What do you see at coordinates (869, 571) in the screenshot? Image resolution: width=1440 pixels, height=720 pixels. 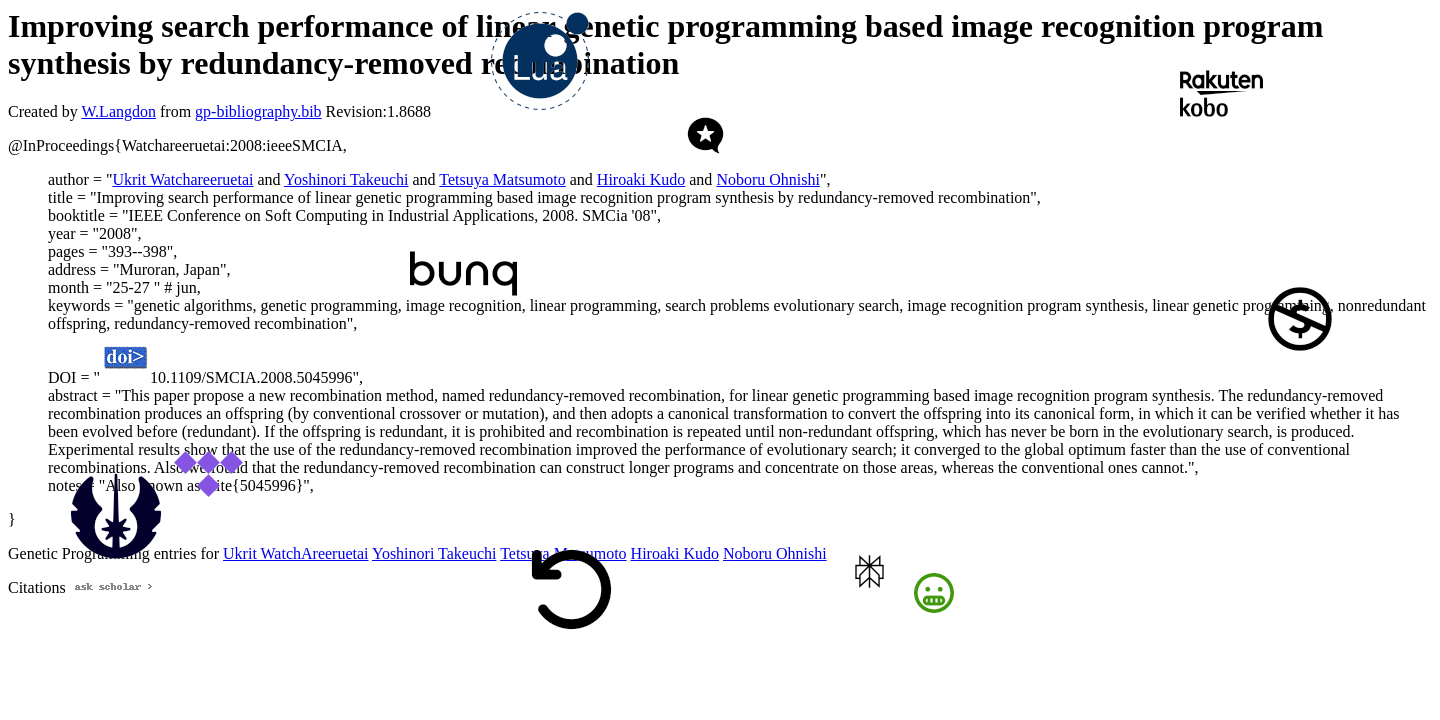 I see `open perplexity ai app` at bounding box center [869, 571].